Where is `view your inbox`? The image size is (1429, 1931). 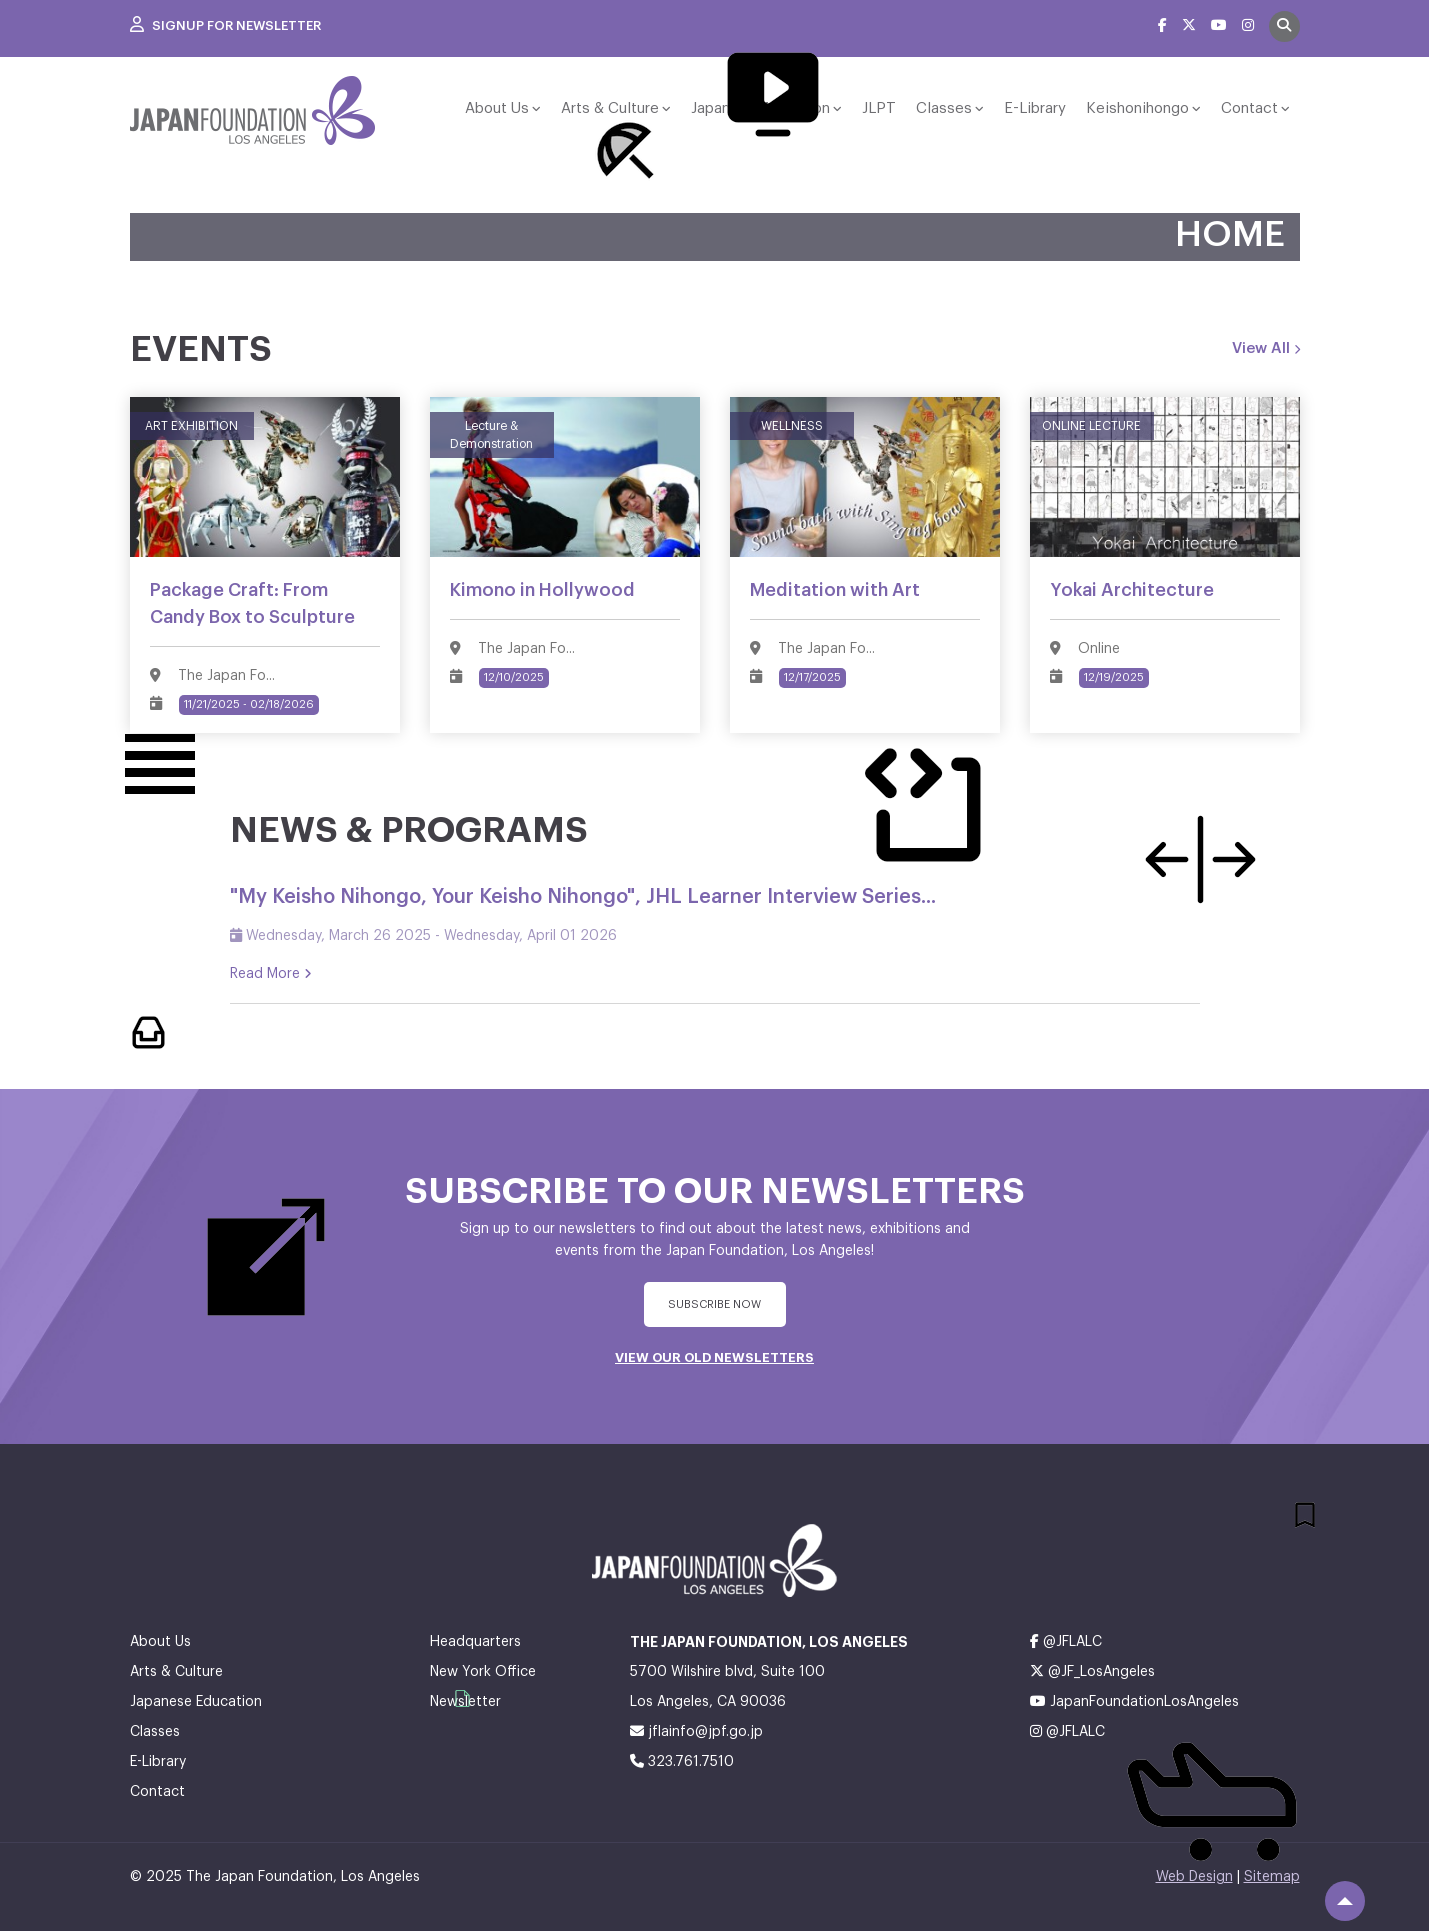
view your inbox is located at coordinates (148, 1032).